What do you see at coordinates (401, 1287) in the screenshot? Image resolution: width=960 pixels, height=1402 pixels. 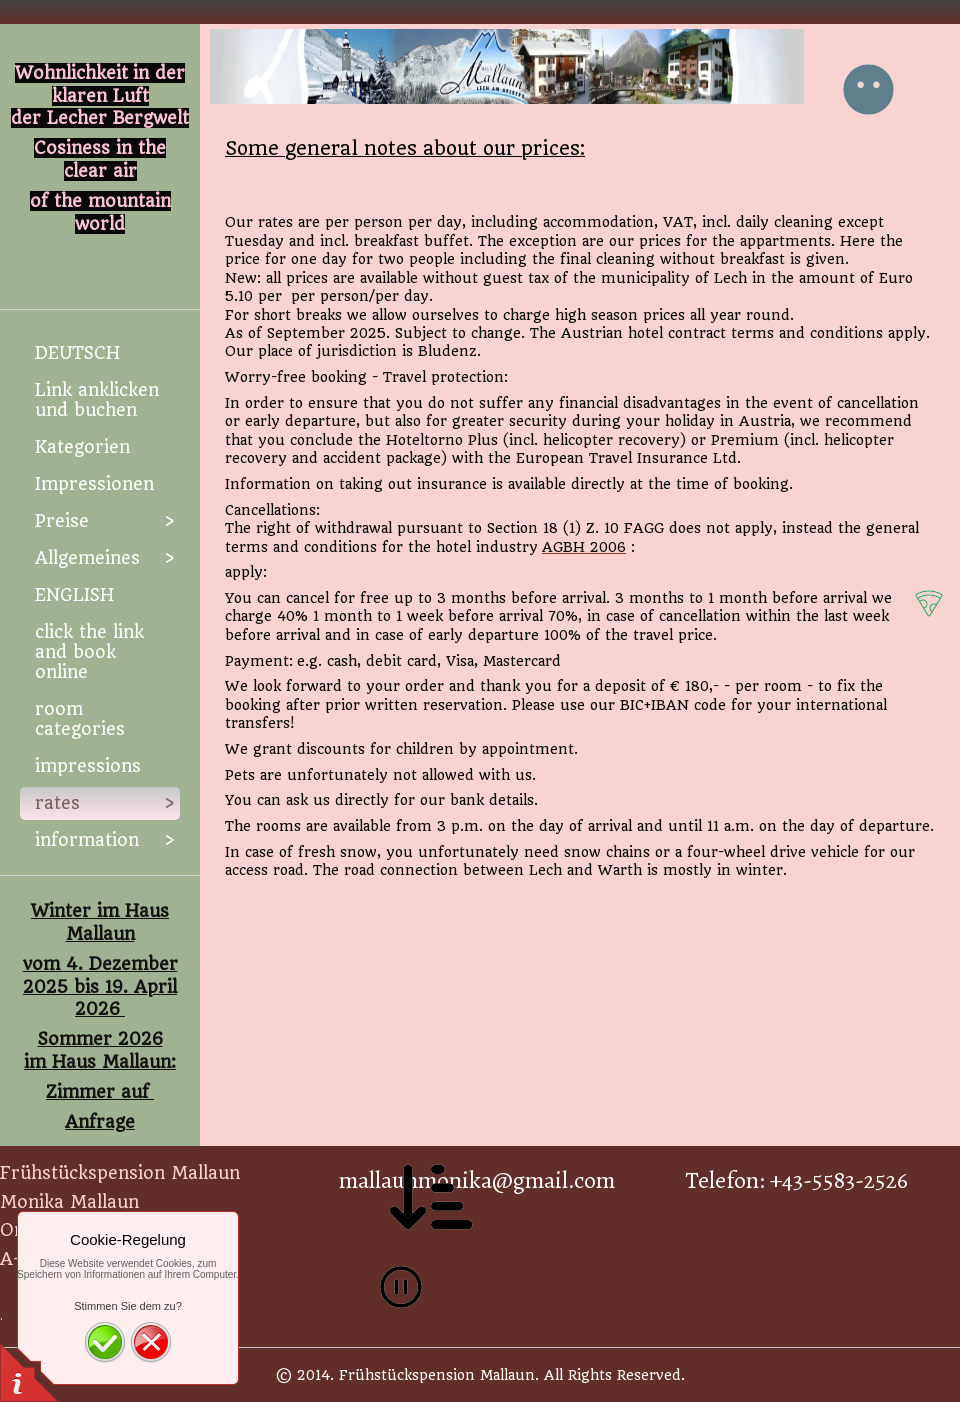 I see `pause media playback` at bounding box center [401, 1287].